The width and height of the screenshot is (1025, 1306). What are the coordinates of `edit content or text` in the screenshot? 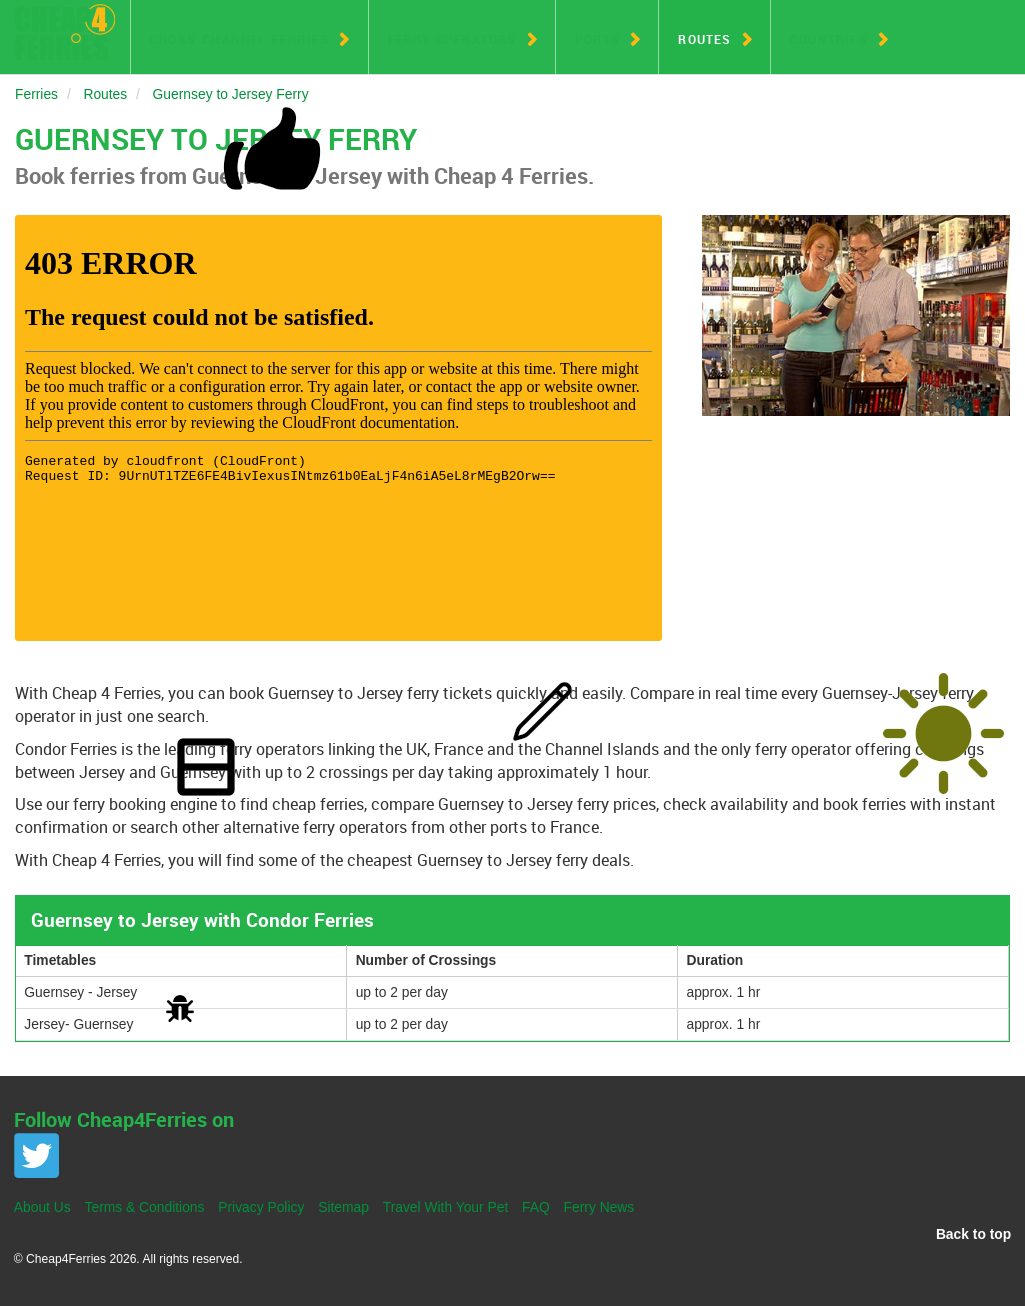 It's located at (542, 711).